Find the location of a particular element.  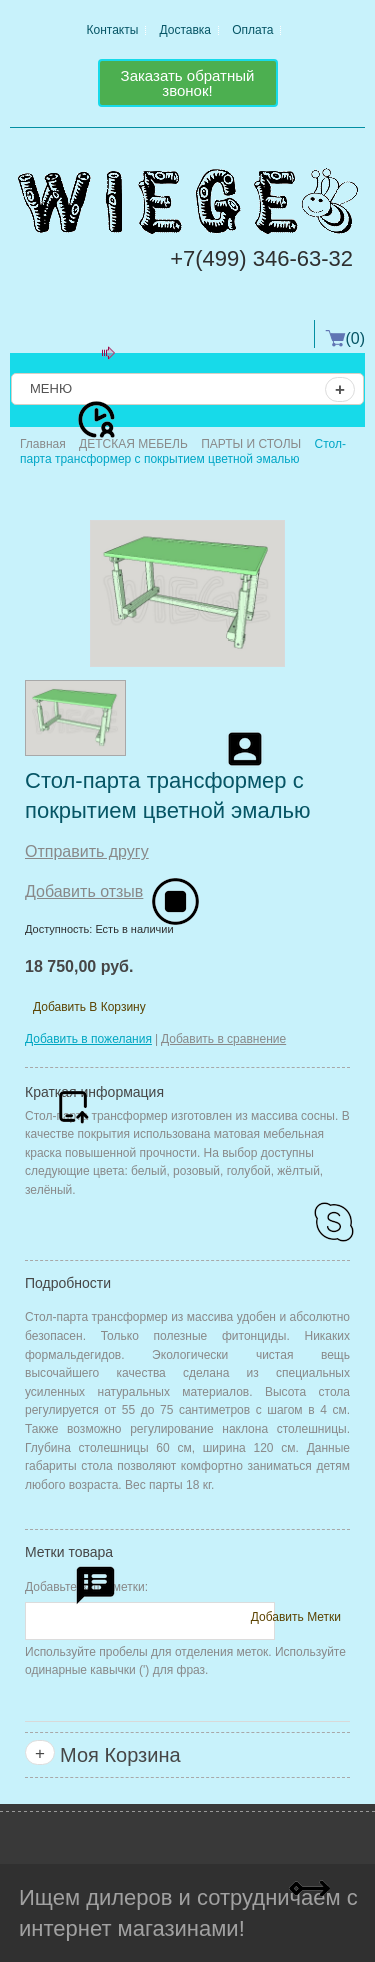

stop or halt a current process is located at coordinates (175, 901).